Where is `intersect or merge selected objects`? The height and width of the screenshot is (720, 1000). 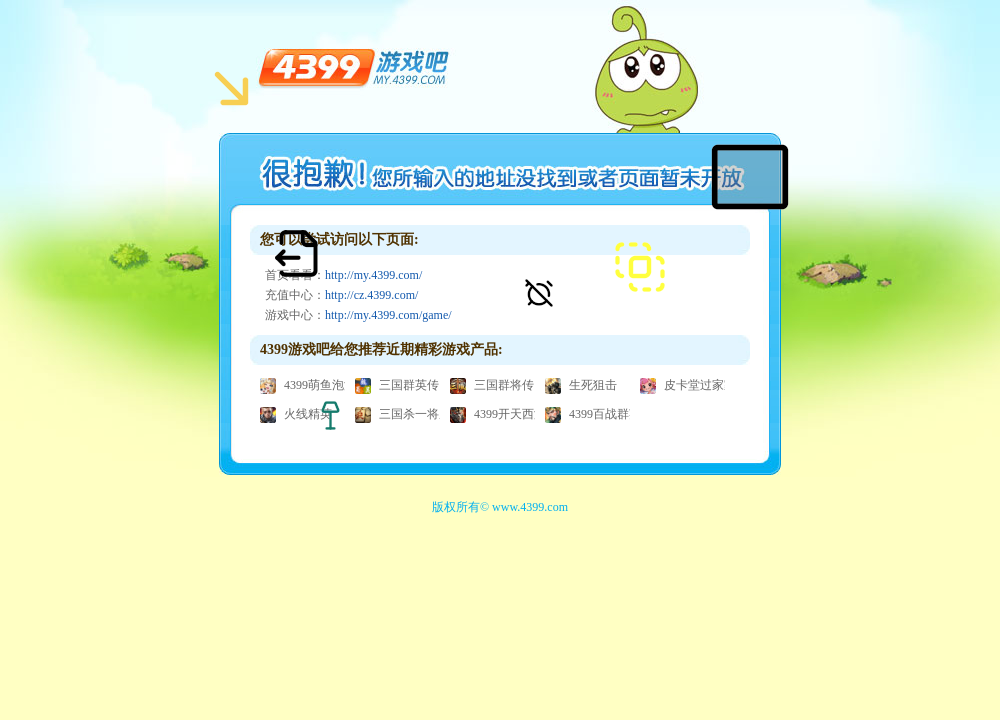 intersect or merge selected objects is located at coordinates (640, 267).